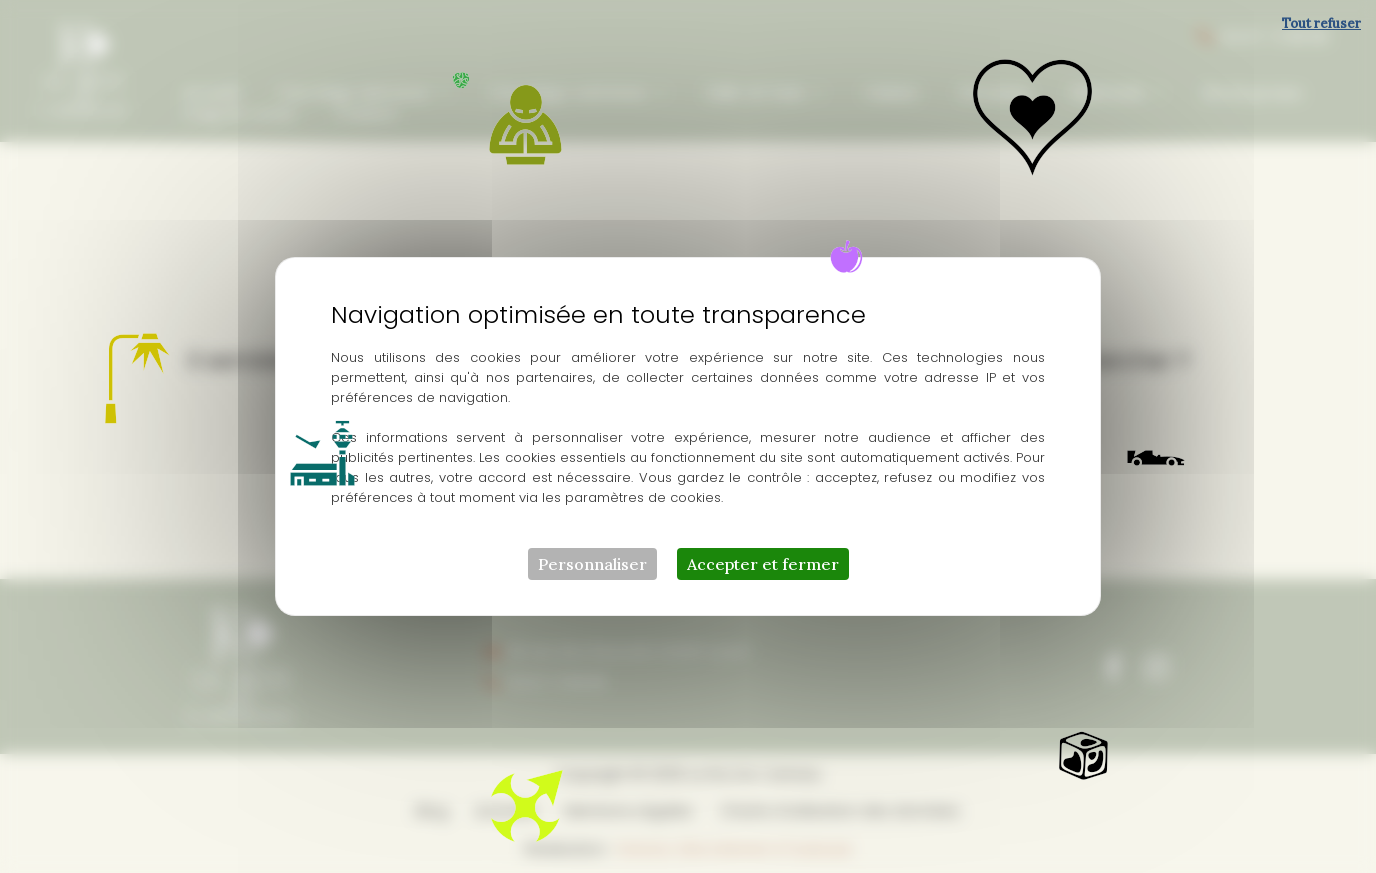 The image size is (1376, 873). Describe the element at coordinates (142, 377) in the screenshot. I see `toggle street lighting in a city simulation game` at that location.